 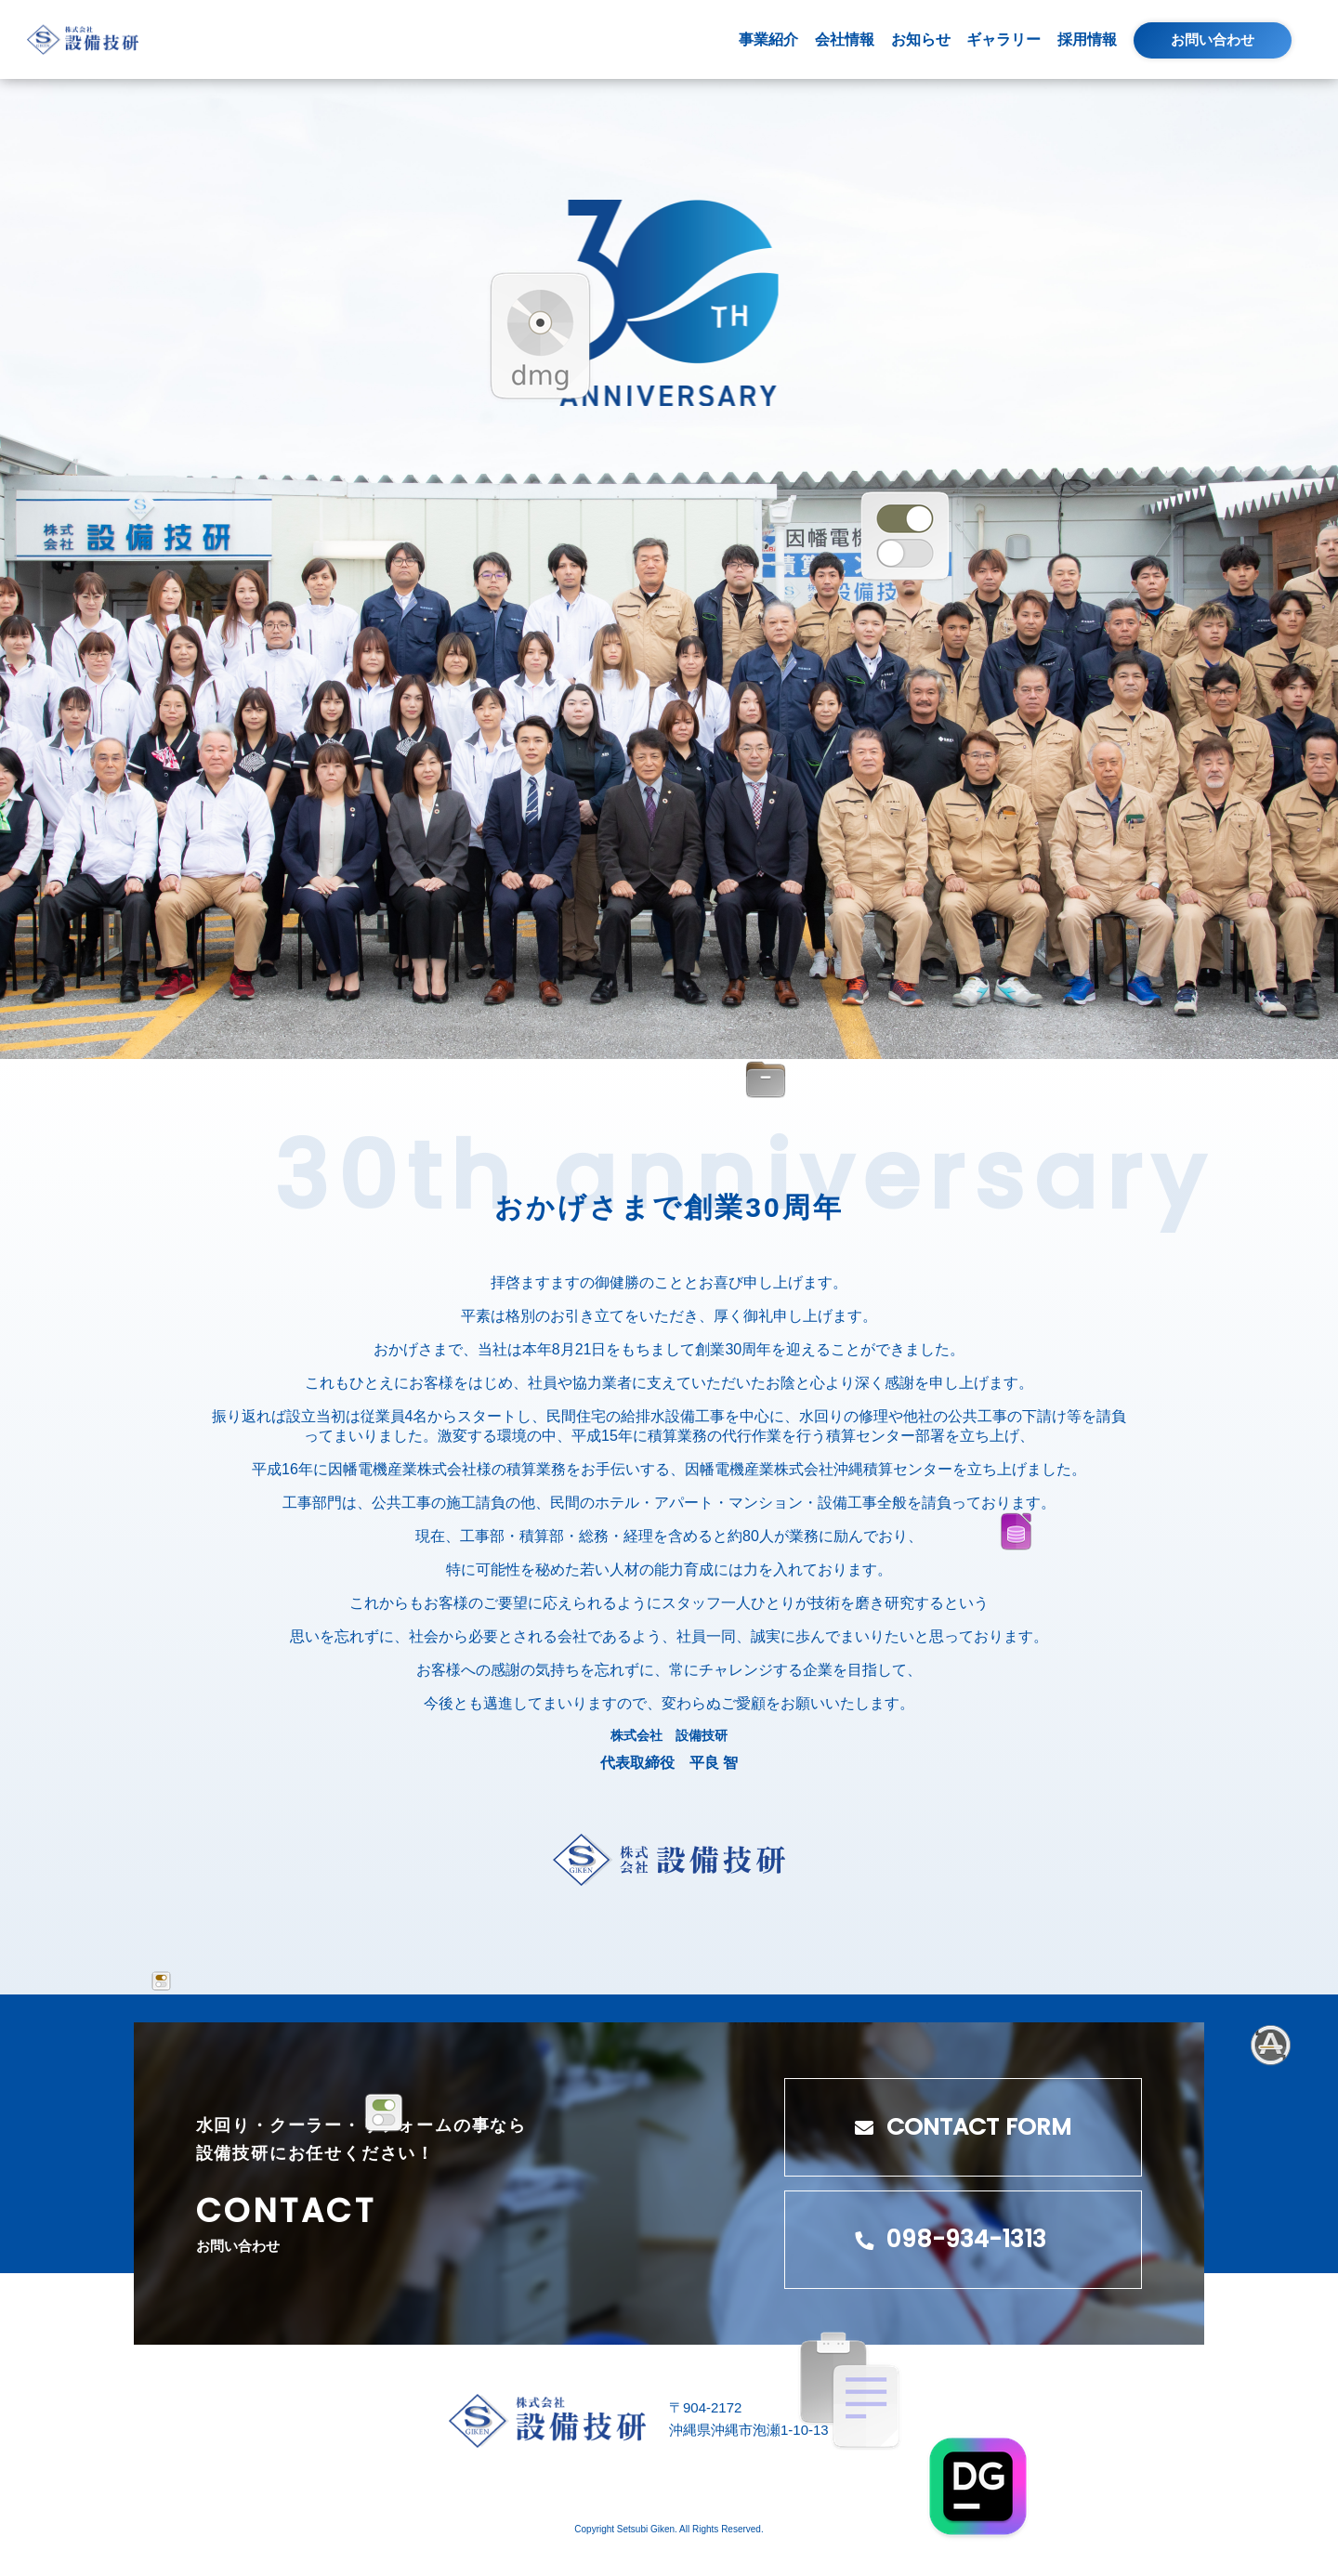 I want to click on open libreoffice base database application, so click(x=1016, y=1531).